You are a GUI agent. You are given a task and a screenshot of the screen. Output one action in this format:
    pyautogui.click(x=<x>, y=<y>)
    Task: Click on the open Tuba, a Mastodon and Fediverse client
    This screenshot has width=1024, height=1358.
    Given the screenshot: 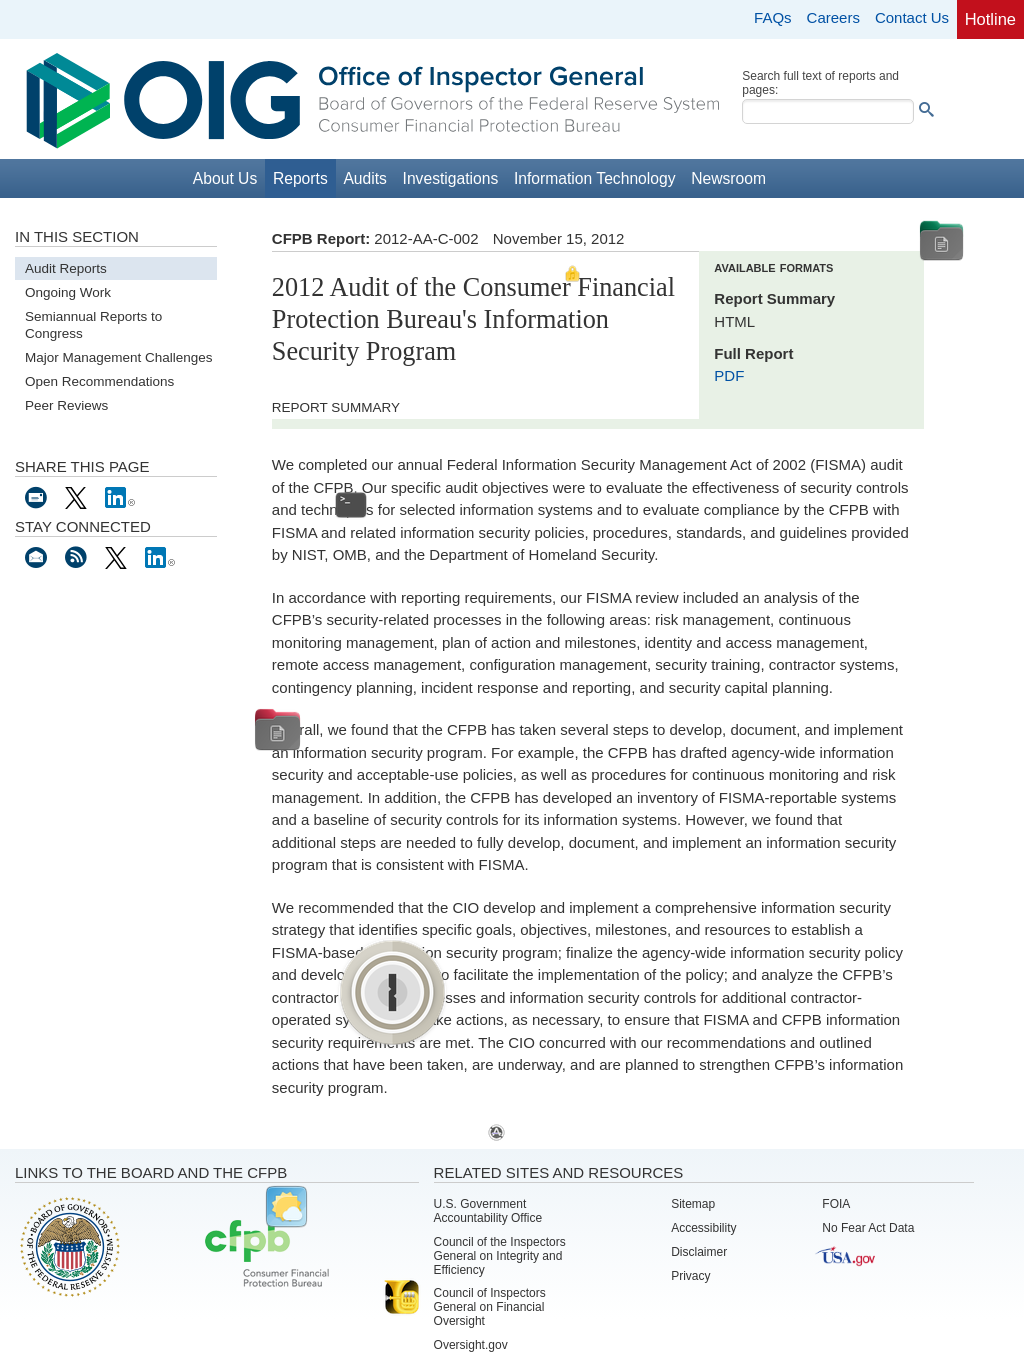 What is the action you would take?
    pyautogui.click(x=402, y=1297)
    